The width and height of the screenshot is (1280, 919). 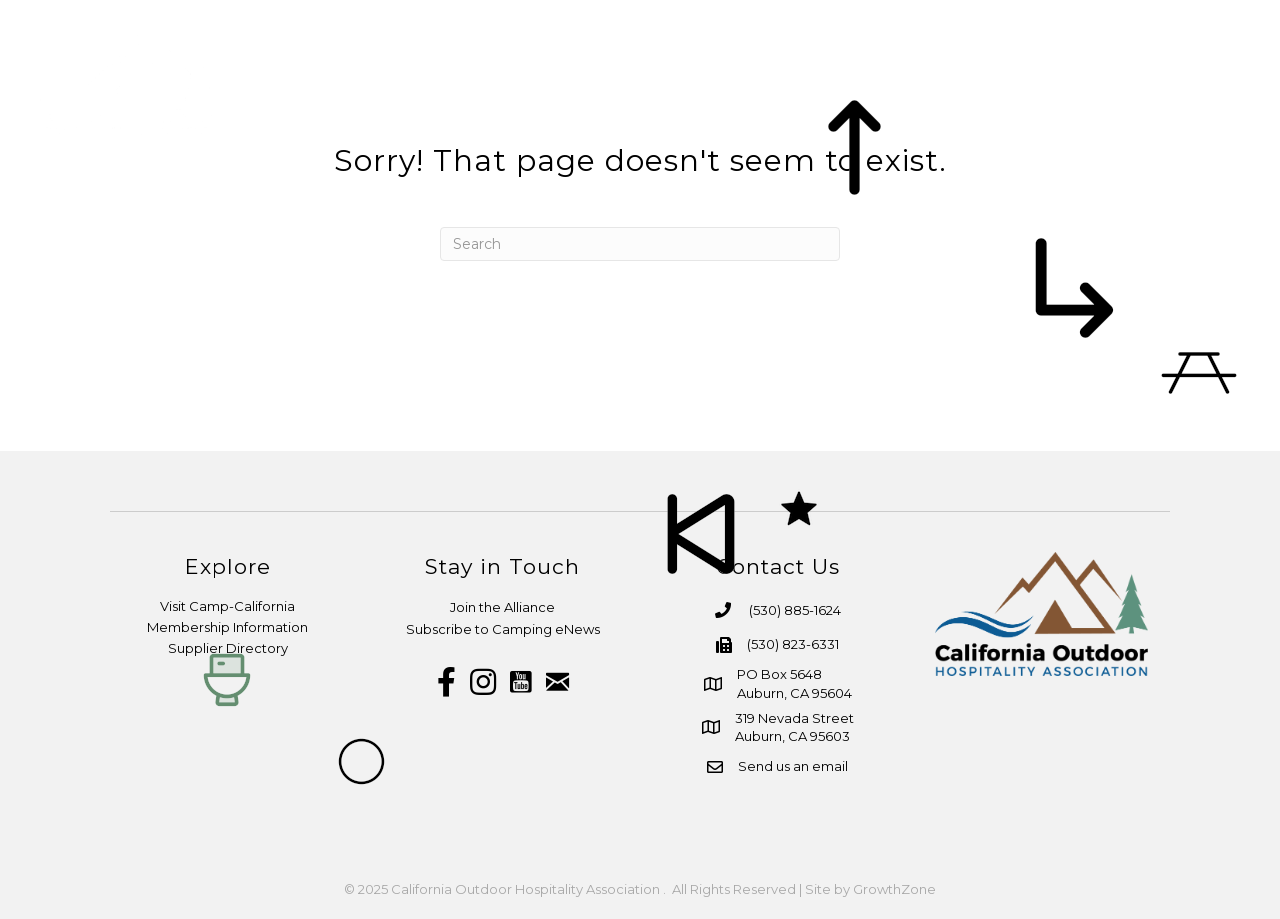 What do you see at coordinates (799, 509) in the screenshot?
I see `add item to favorites` at bounding box center [799, 509].